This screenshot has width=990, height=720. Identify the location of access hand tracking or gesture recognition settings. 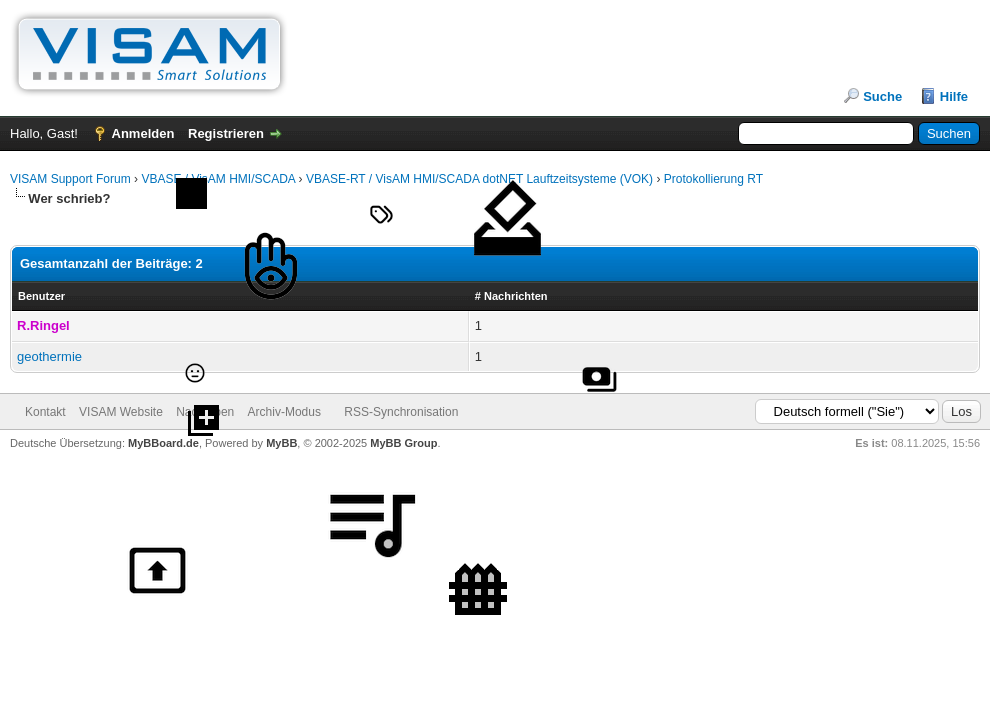
(271, 266).